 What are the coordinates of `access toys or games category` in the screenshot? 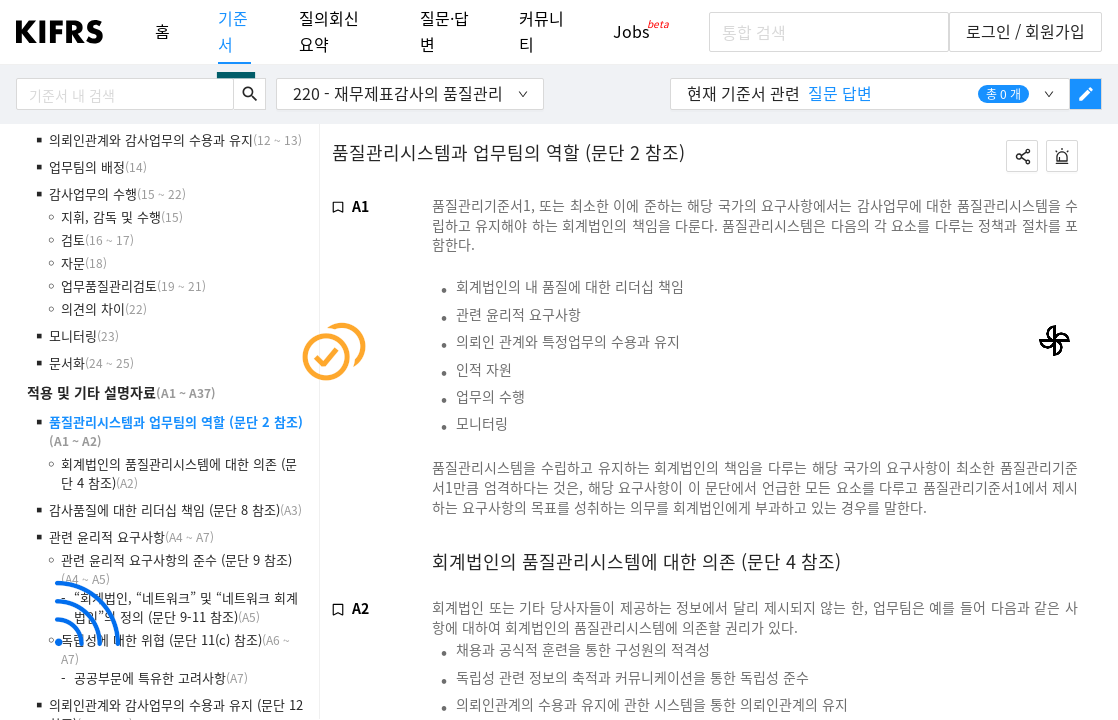 It's located at (1054, 340).